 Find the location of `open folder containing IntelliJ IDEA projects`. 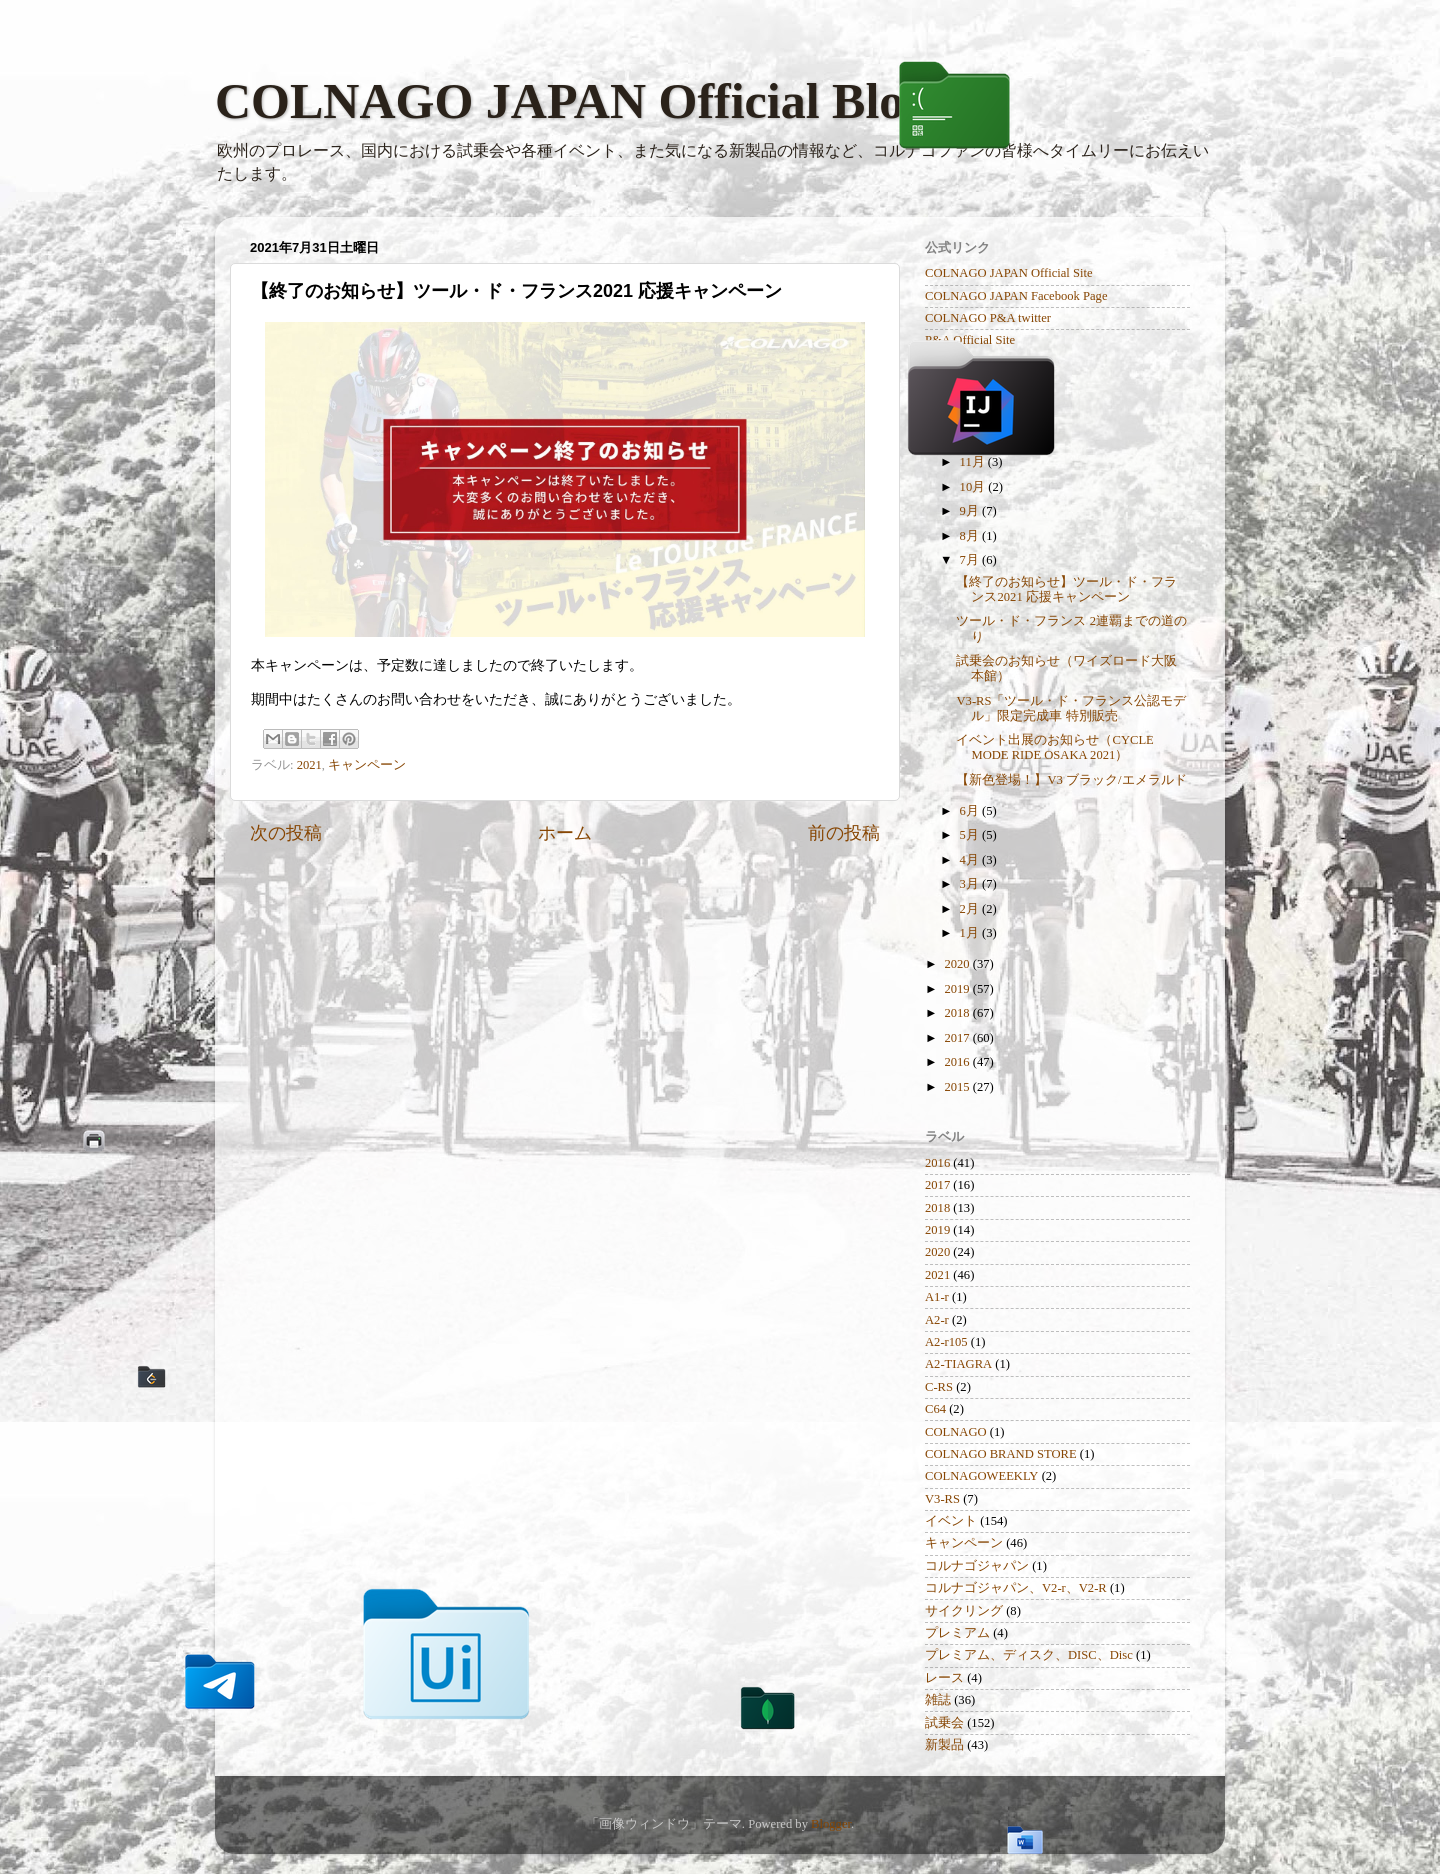

open folder containing IntelliJ IDEA projects is located at coordinates (980, 401).